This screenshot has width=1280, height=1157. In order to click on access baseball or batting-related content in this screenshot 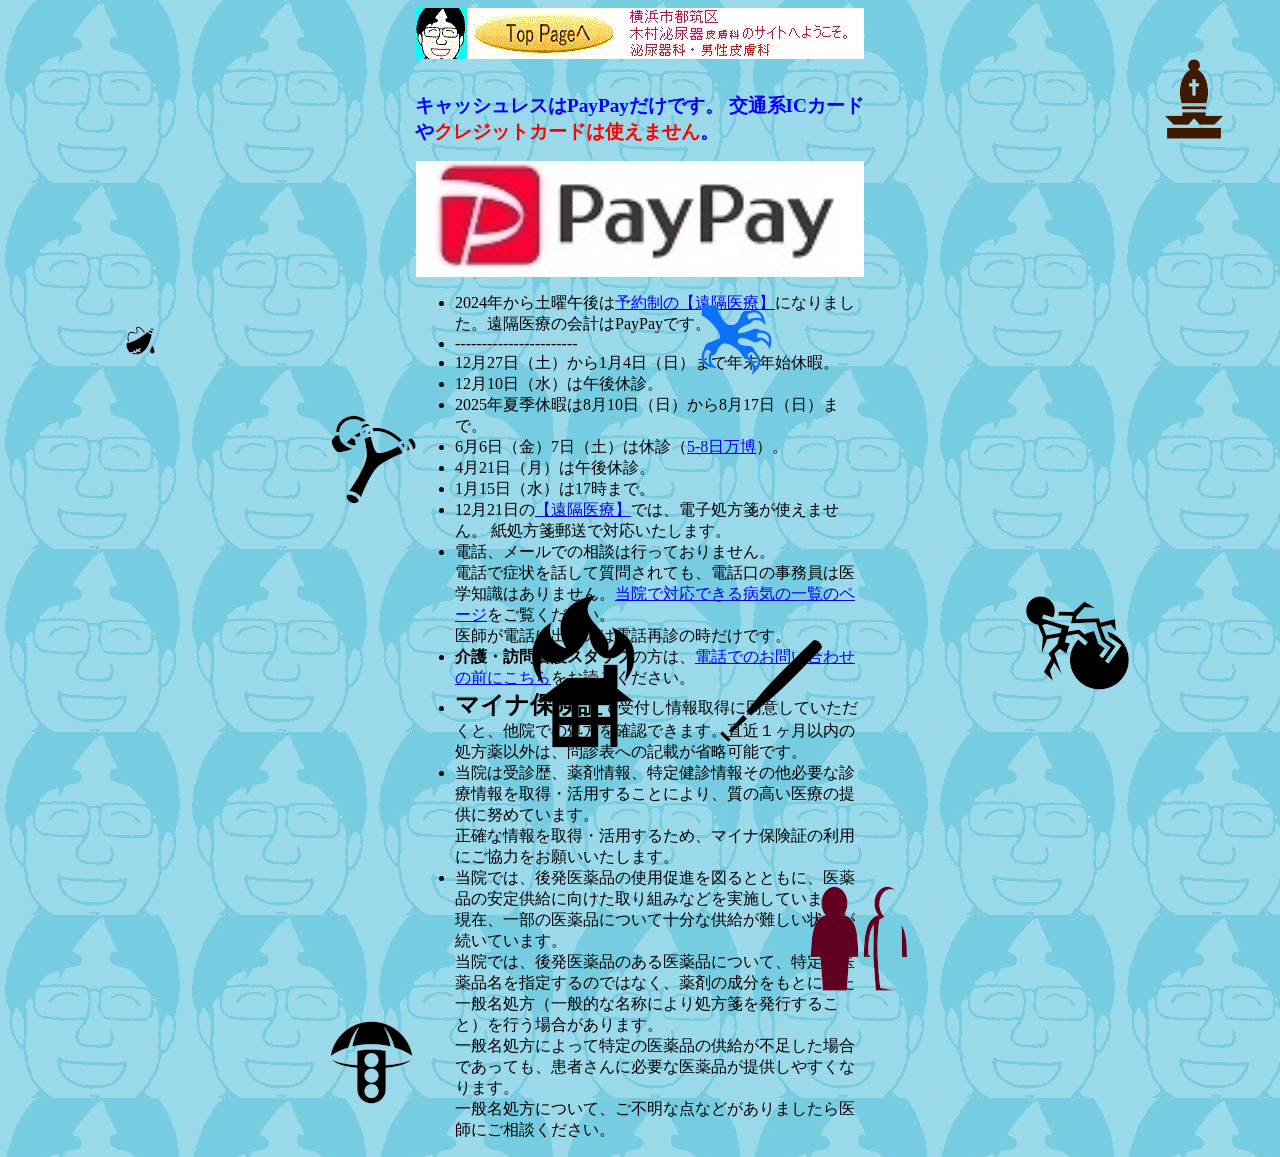, I will do `click(770, 692)`.